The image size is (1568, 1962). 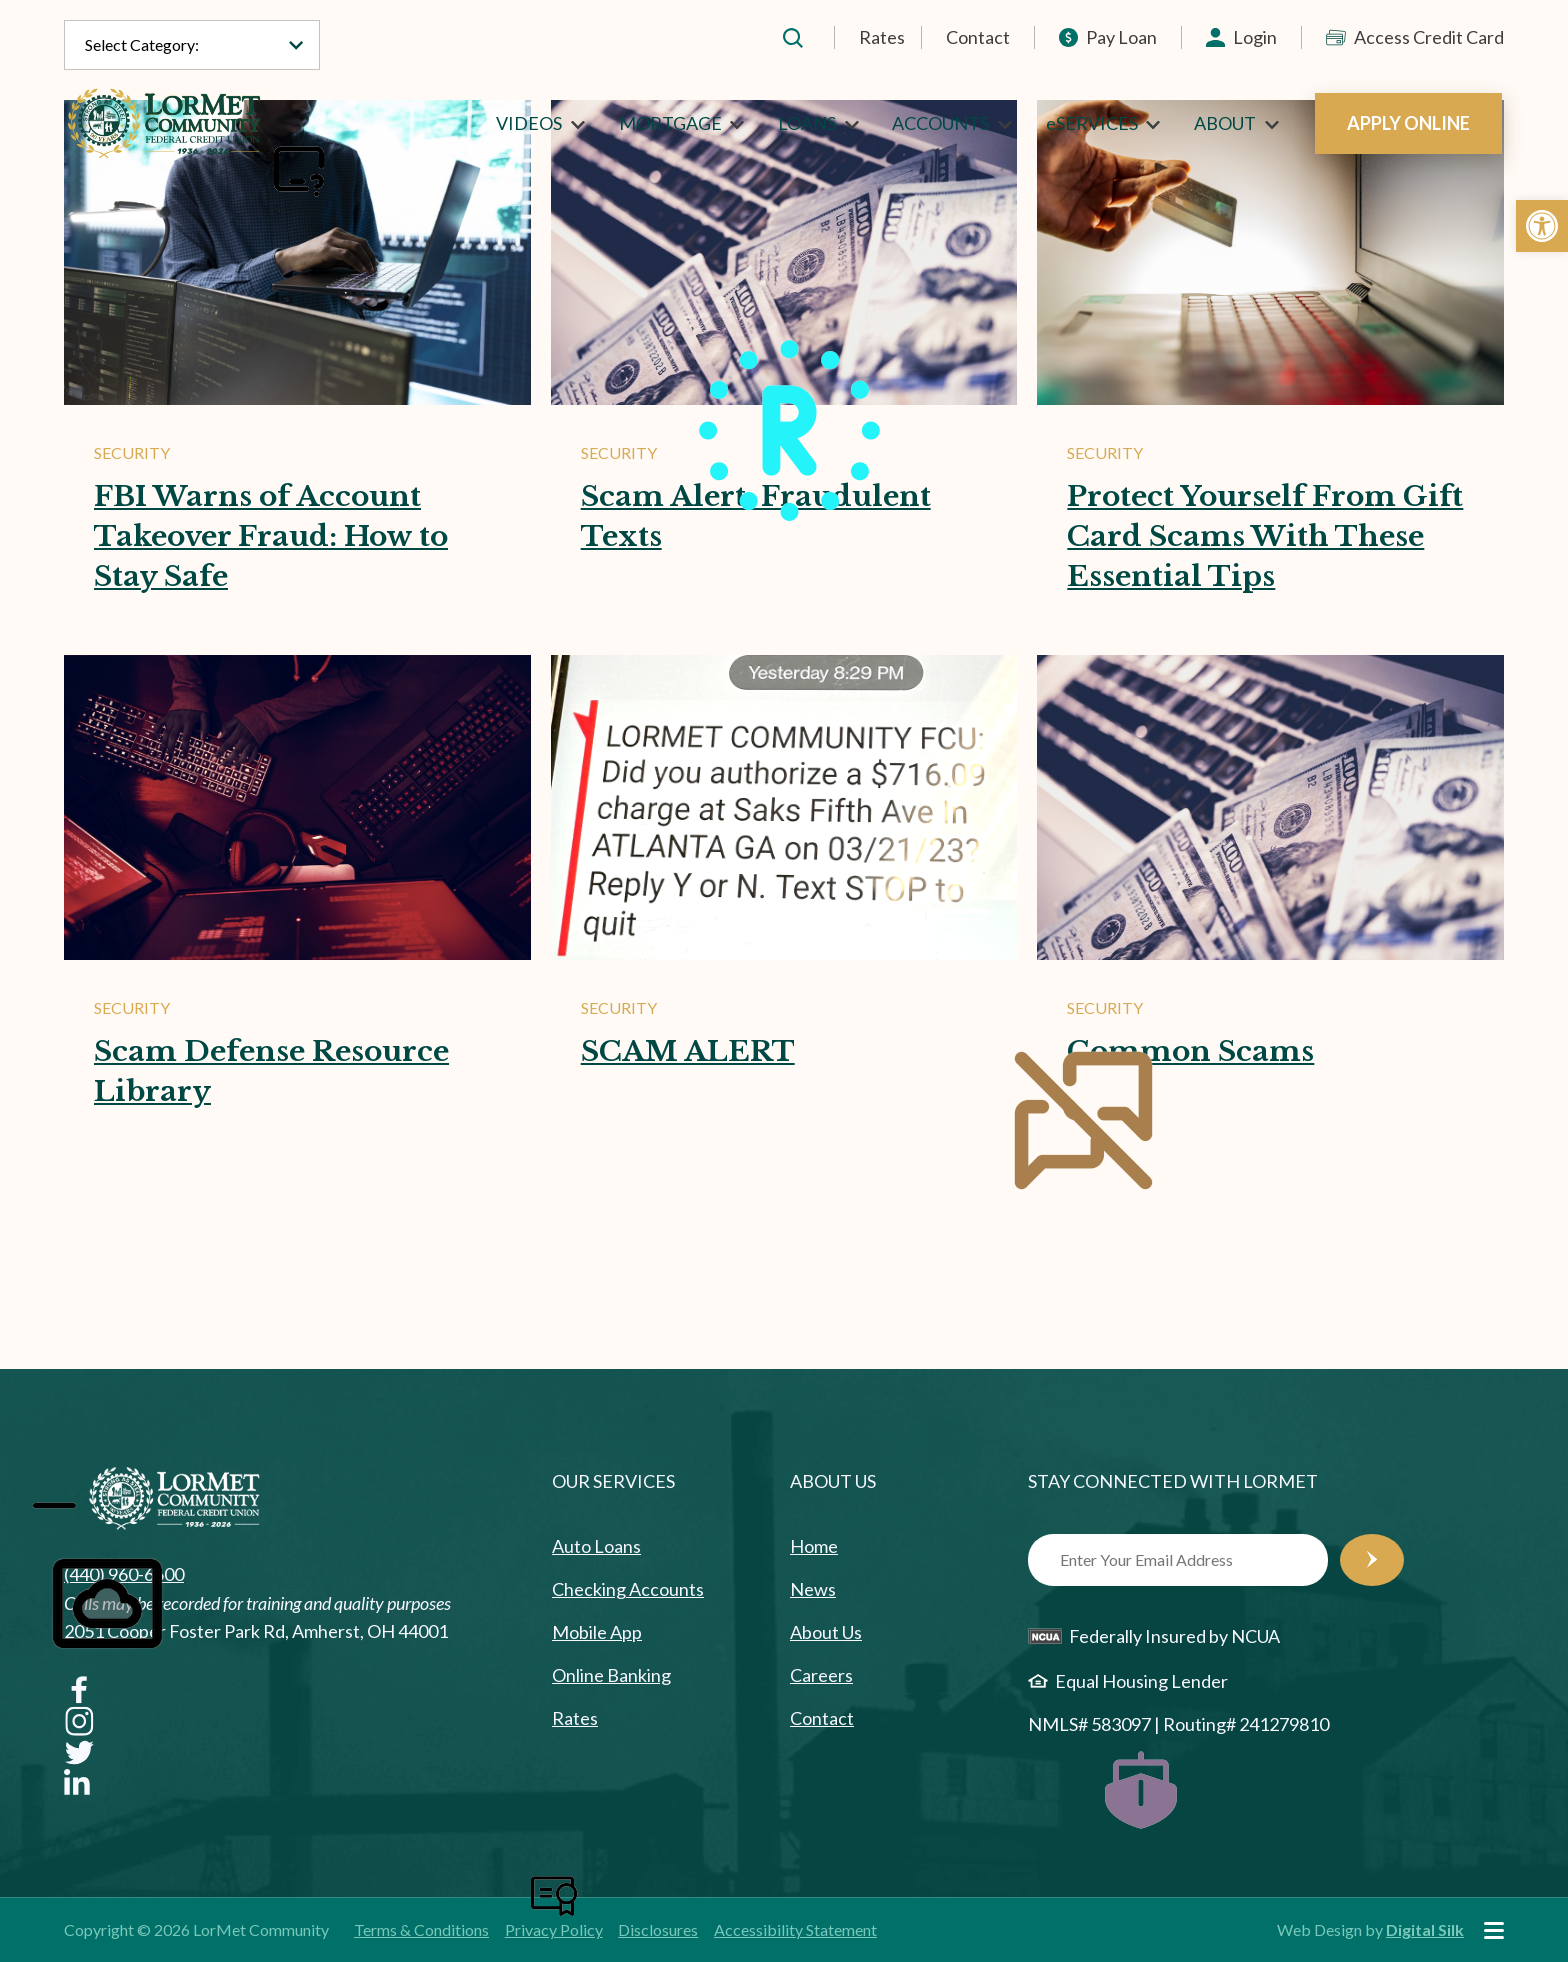 I want to click on mute or disable message notifications, so click(x=1083, y=1120).